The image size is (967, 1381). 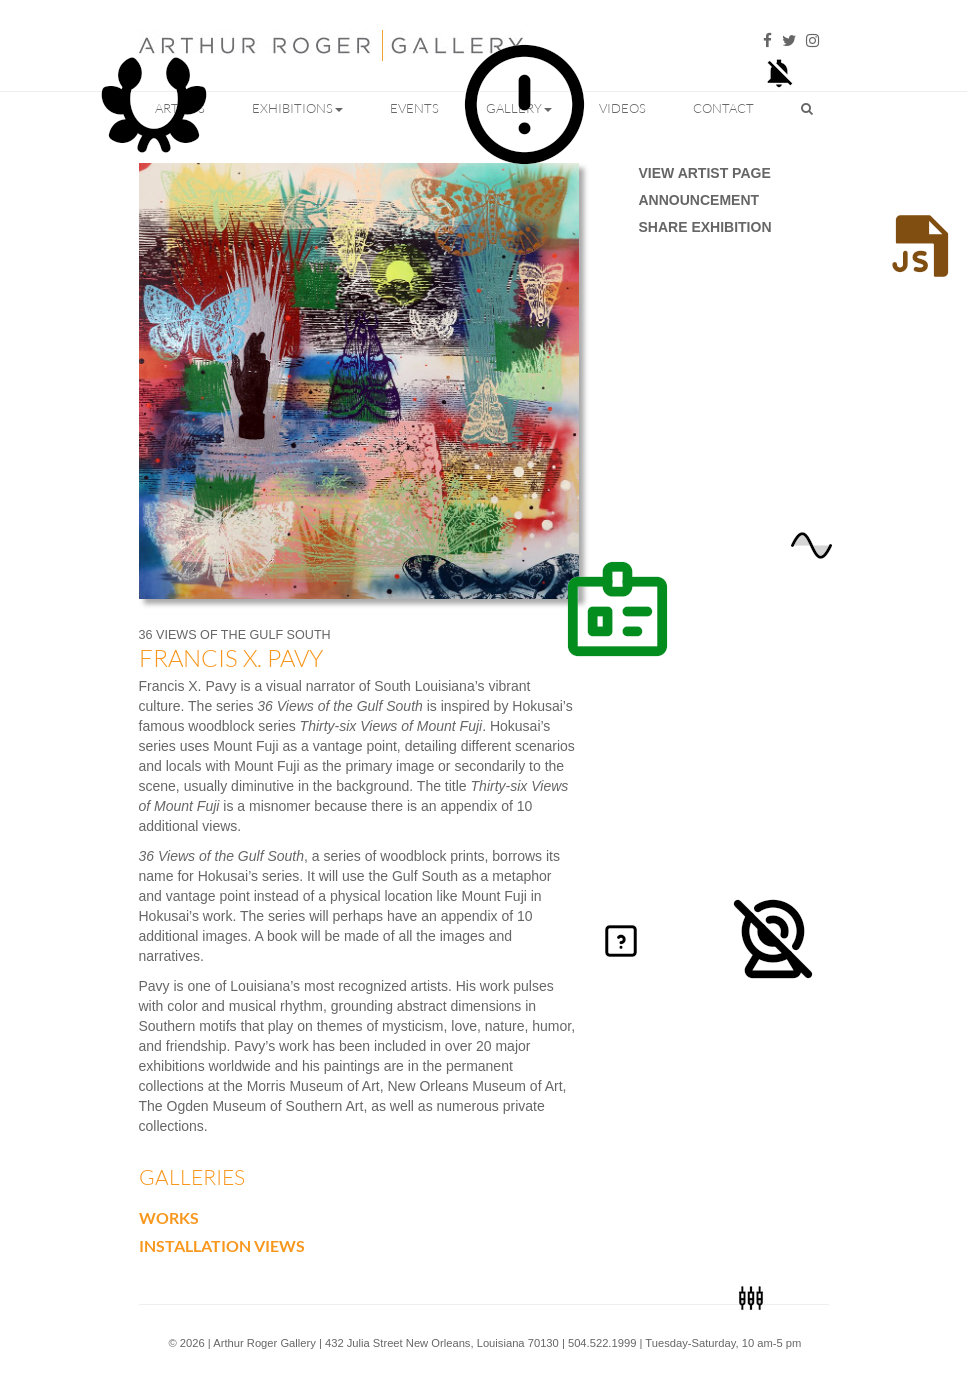 What do you see at coordinates (773, 939) in the screenshot?
I see `disable webcam` at bounding box center [773, 939].